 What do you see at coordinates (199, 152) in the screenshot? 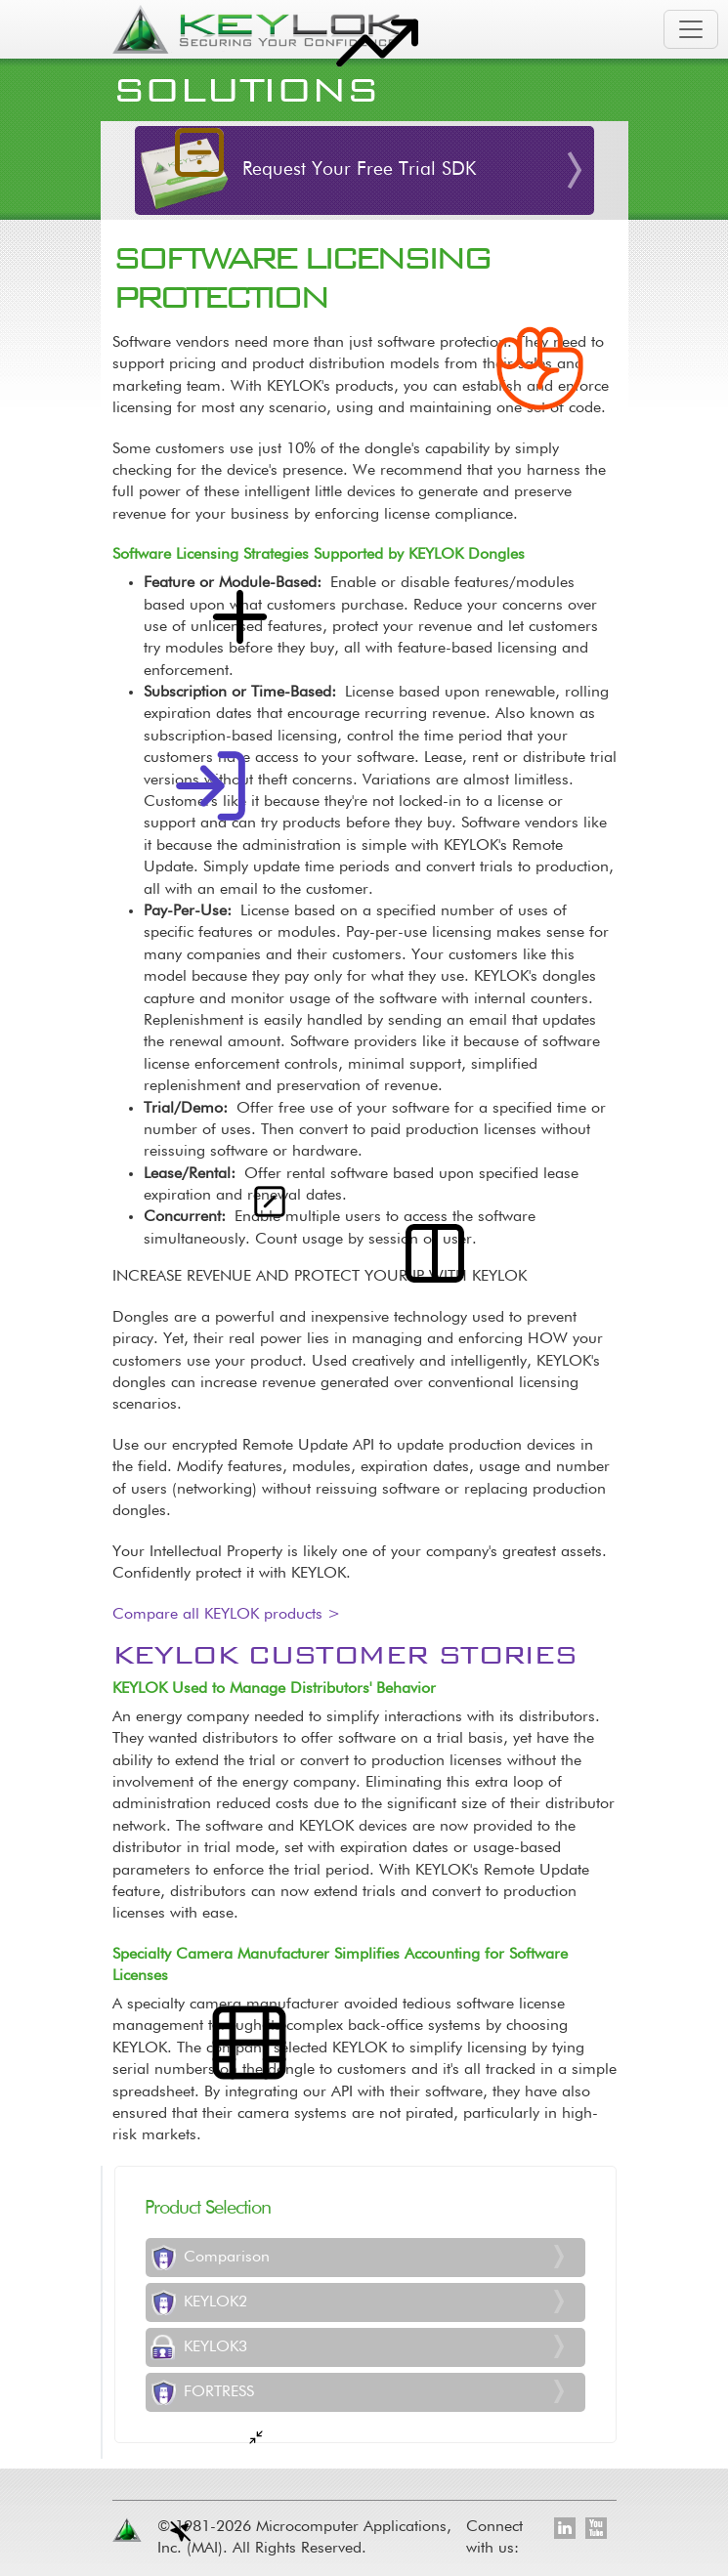
I see `perform division calculation` at bounding box center [199, 152].